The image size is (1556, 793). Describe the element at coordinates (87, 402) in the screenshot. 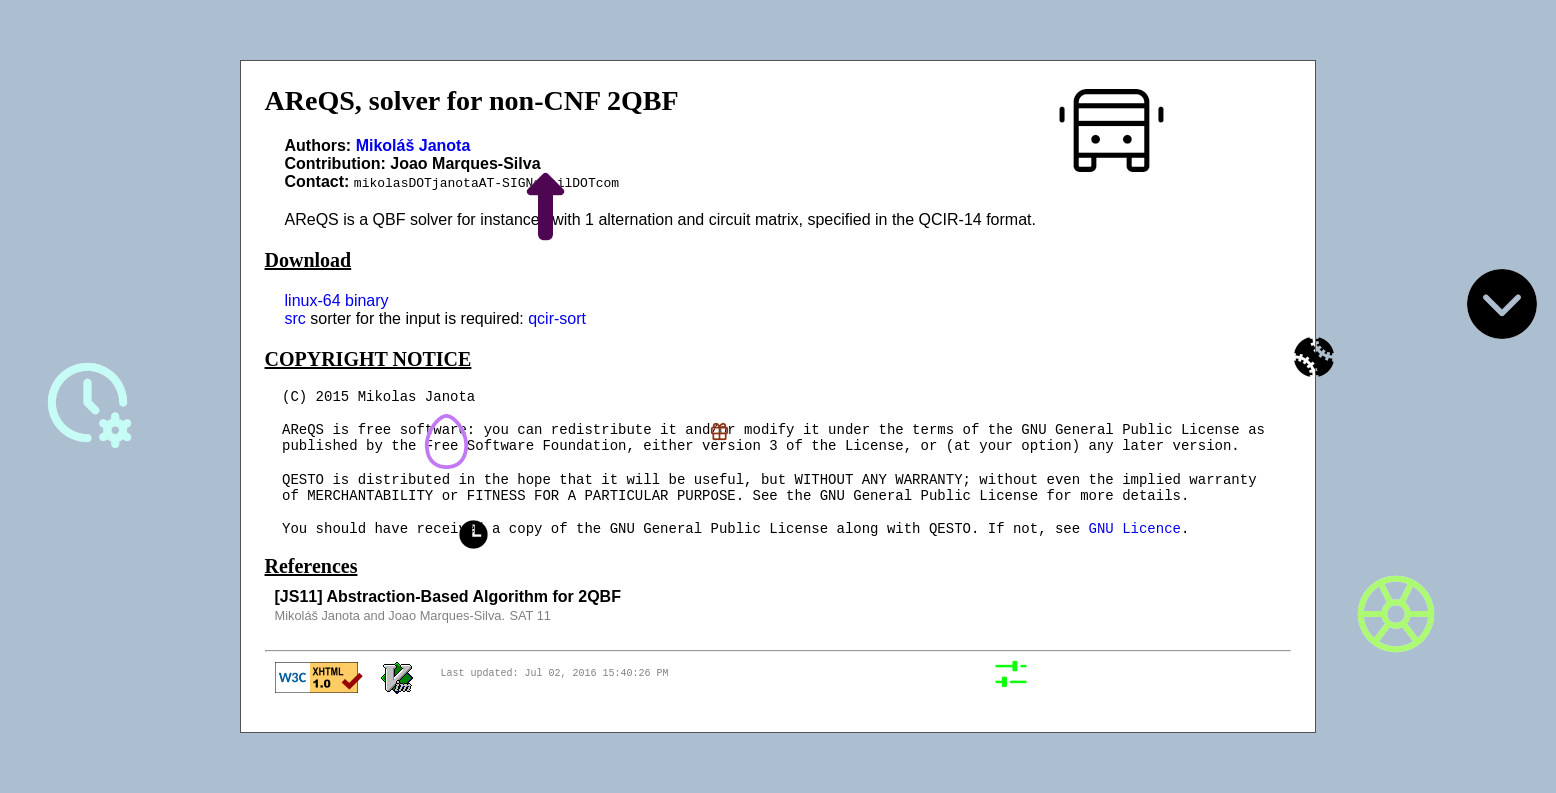

I see `access time or clock settings` at that location.